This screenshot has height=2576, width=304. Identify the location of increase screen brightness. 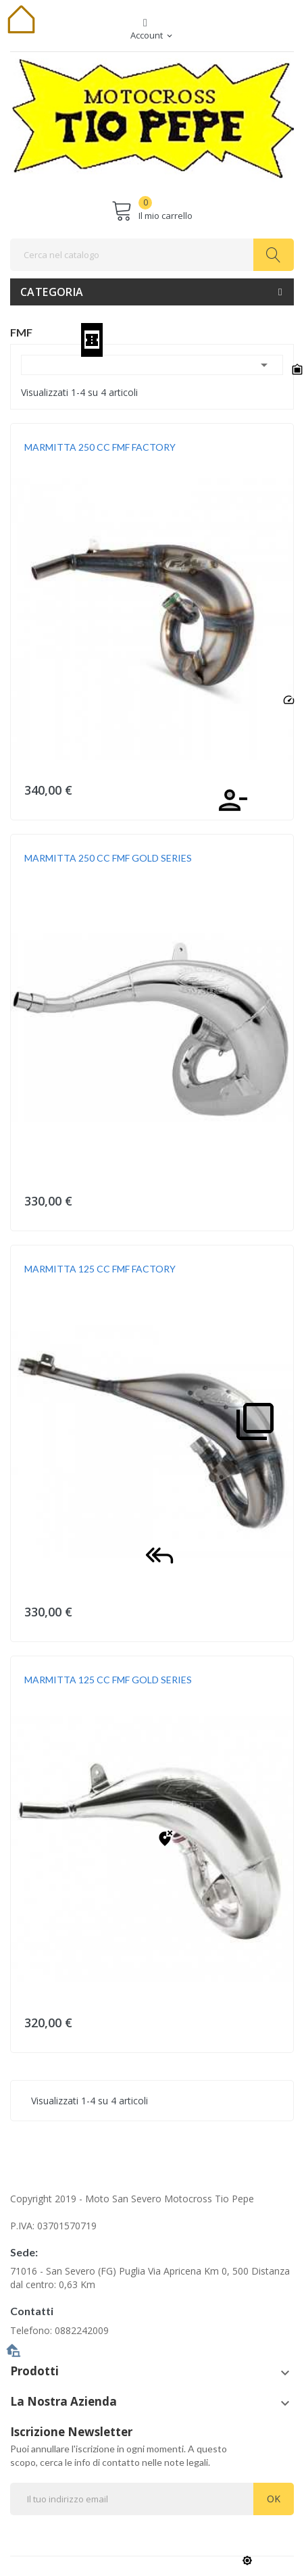
(247, 2560).